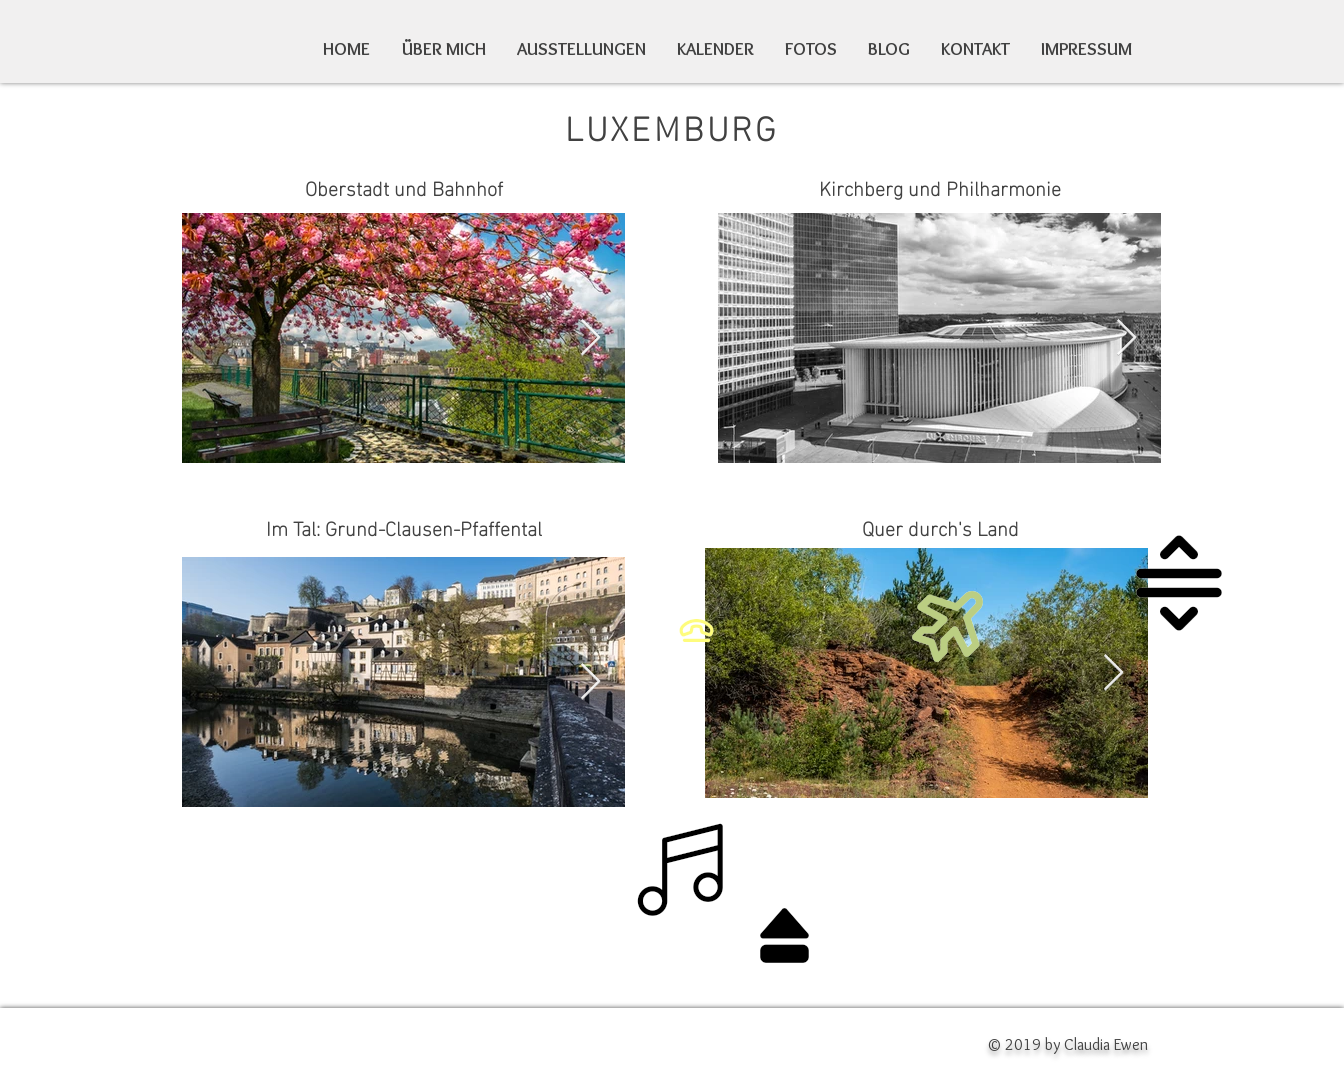  Describe the element at coordinates (1179, 583) in the screenshot. I see `reorder menu items or list elements` at that location.